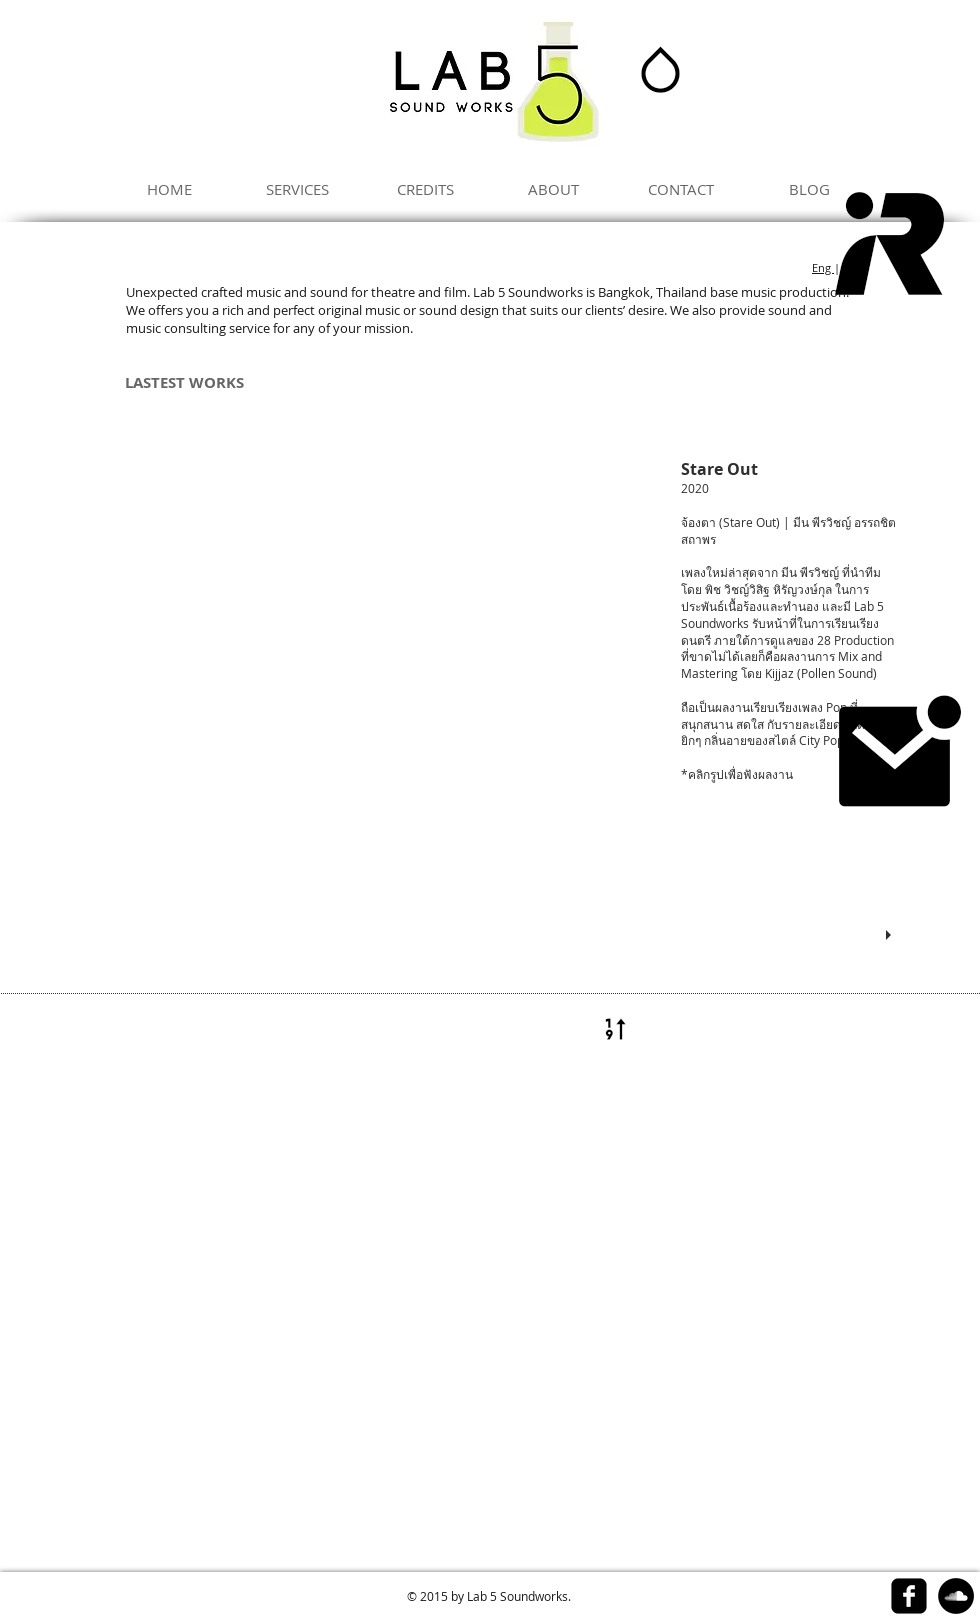 The image size is (980, 1620). Describe the element at coordinates (614, 1029) in the screenshot. I see `sort numbers in descending order` at that location.